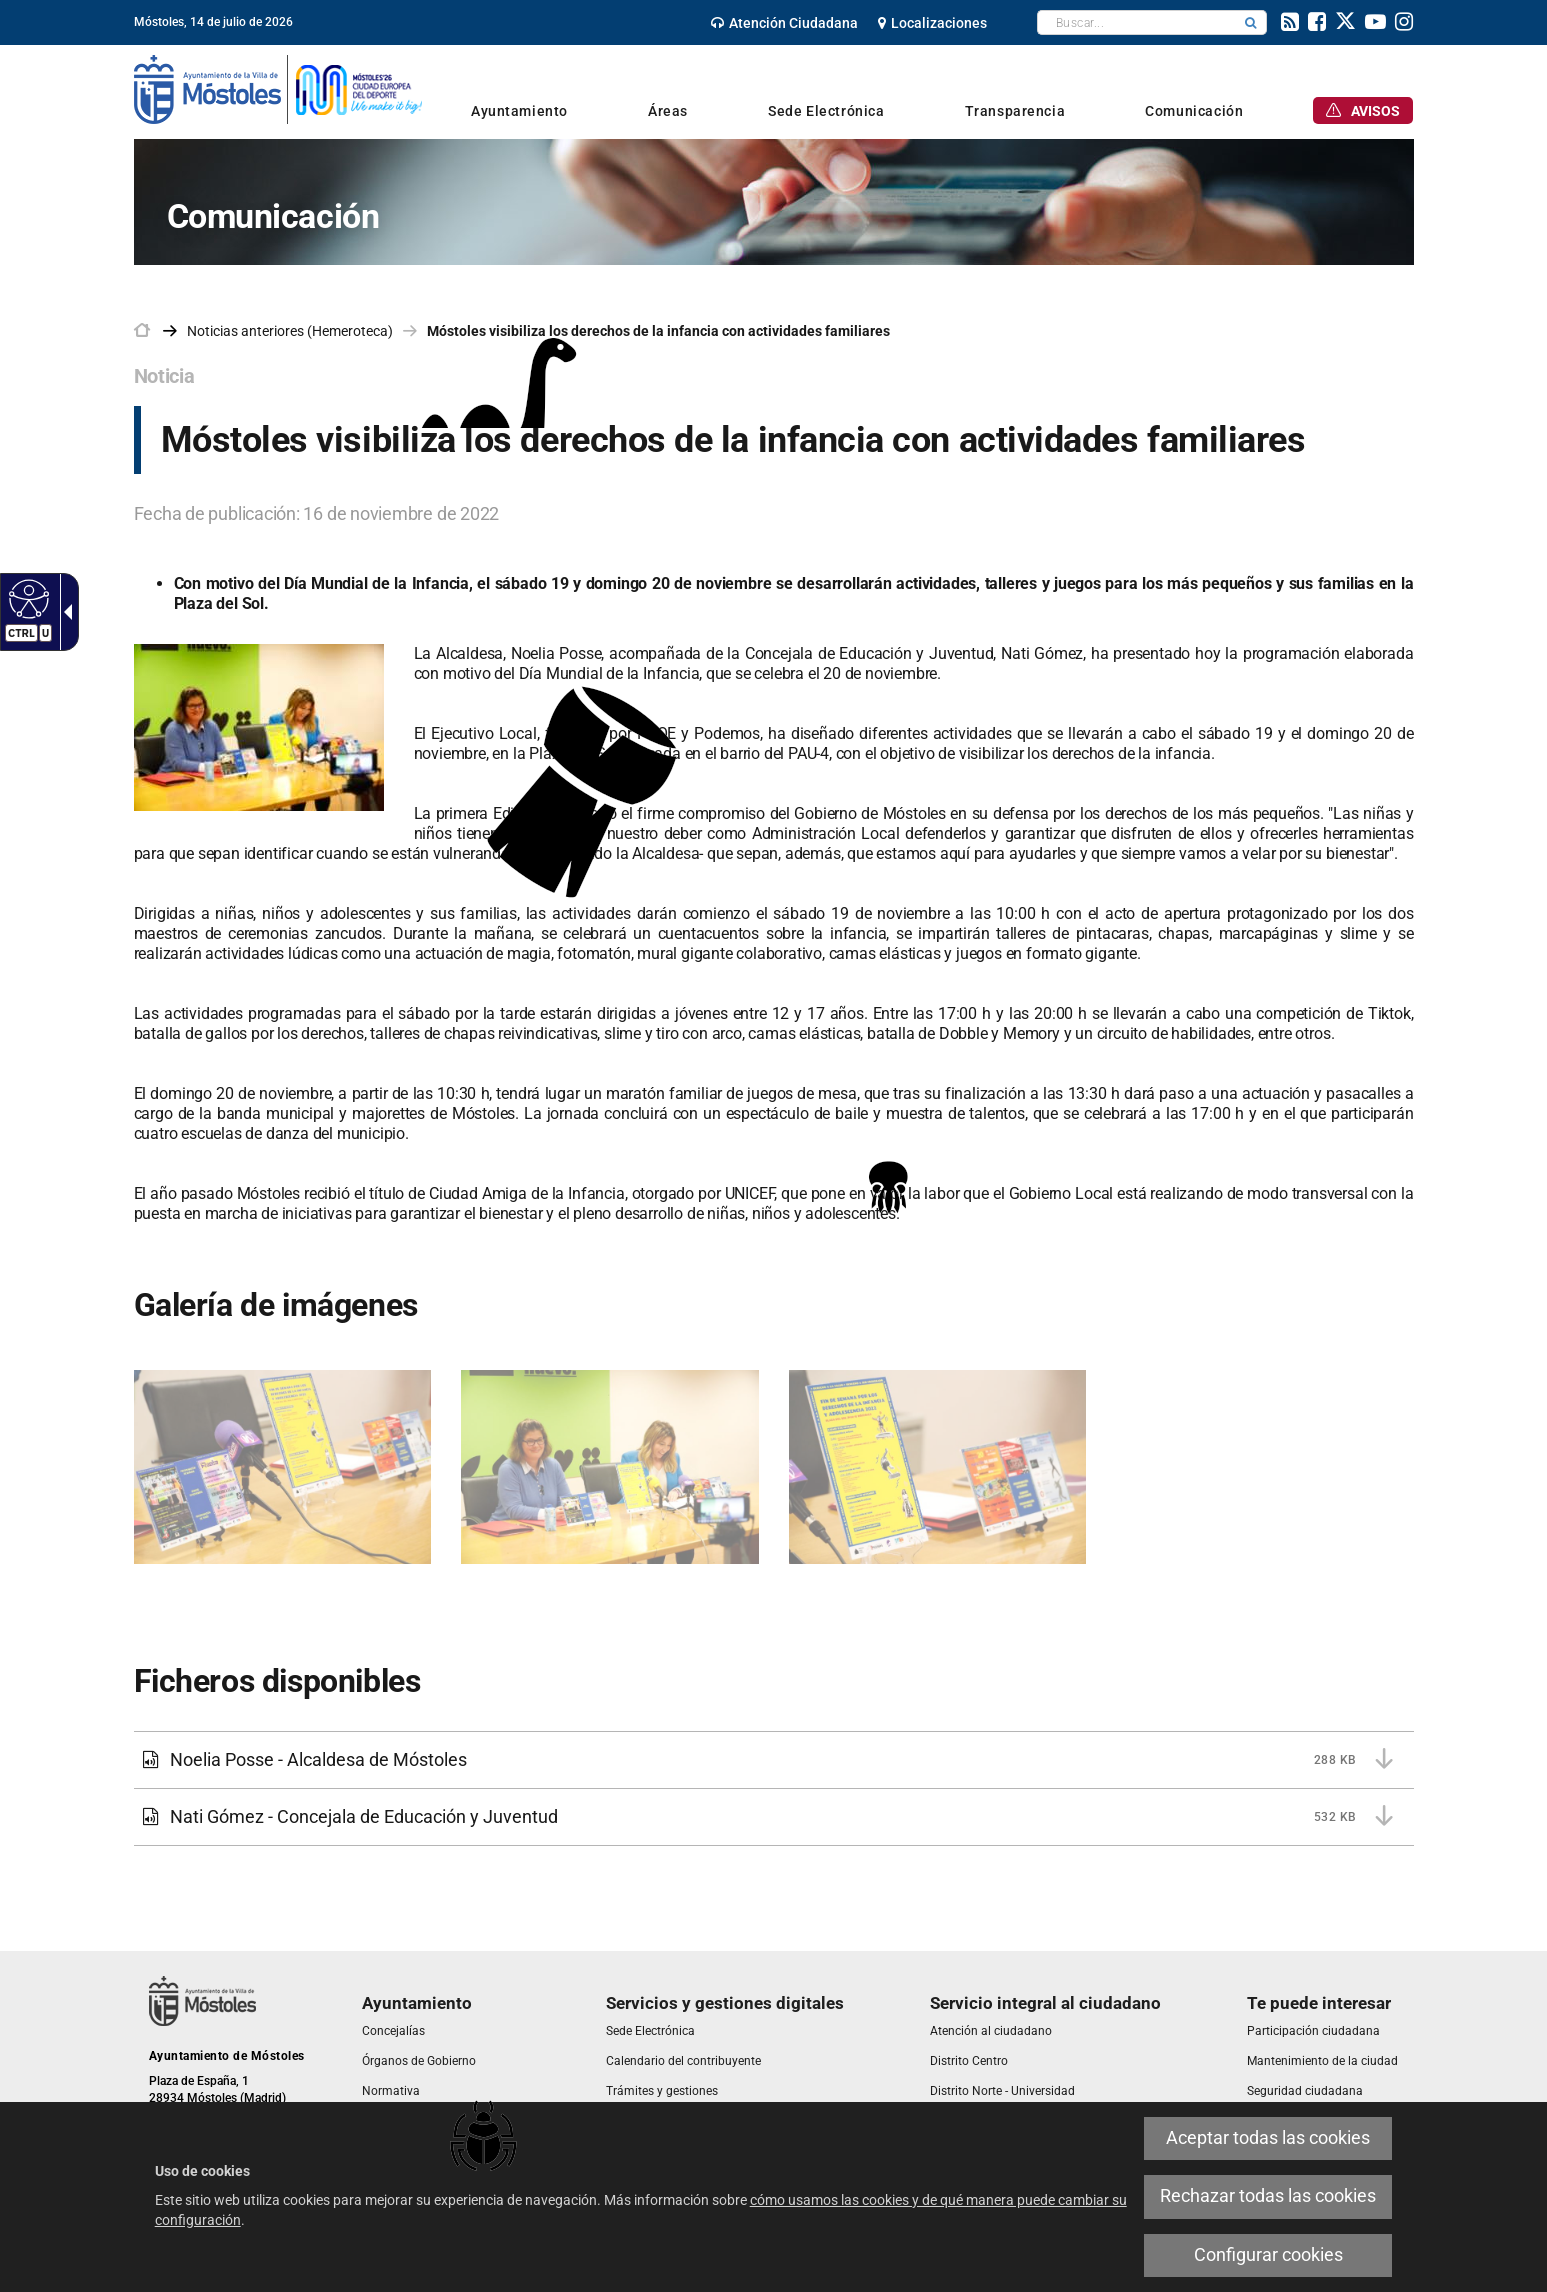  What do you see at coordinates (483, 2136) in the screenshot?
I see `collect a rare treasure or artifact` at bounding box center [483, 2136].